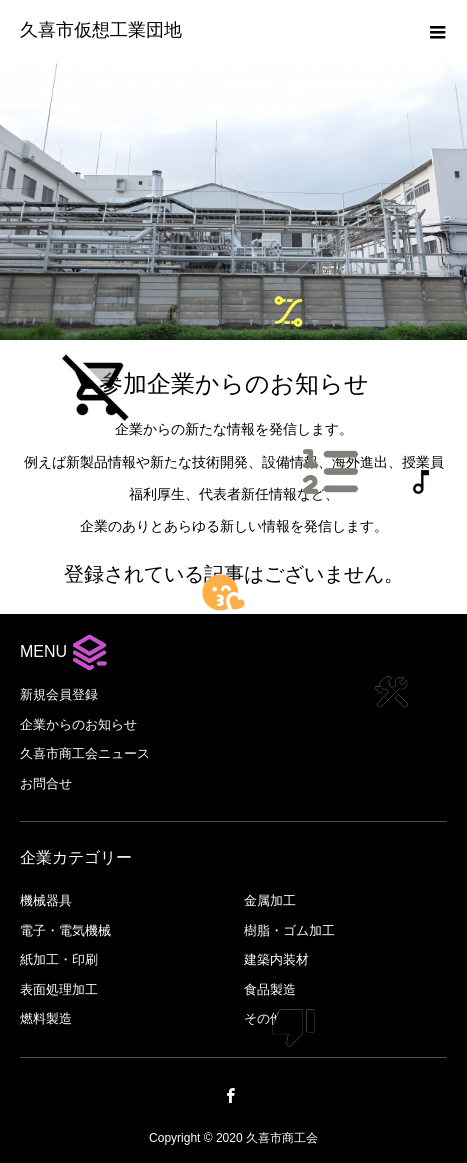  I want to click on remove a layer from the stack, so click(89, 652).